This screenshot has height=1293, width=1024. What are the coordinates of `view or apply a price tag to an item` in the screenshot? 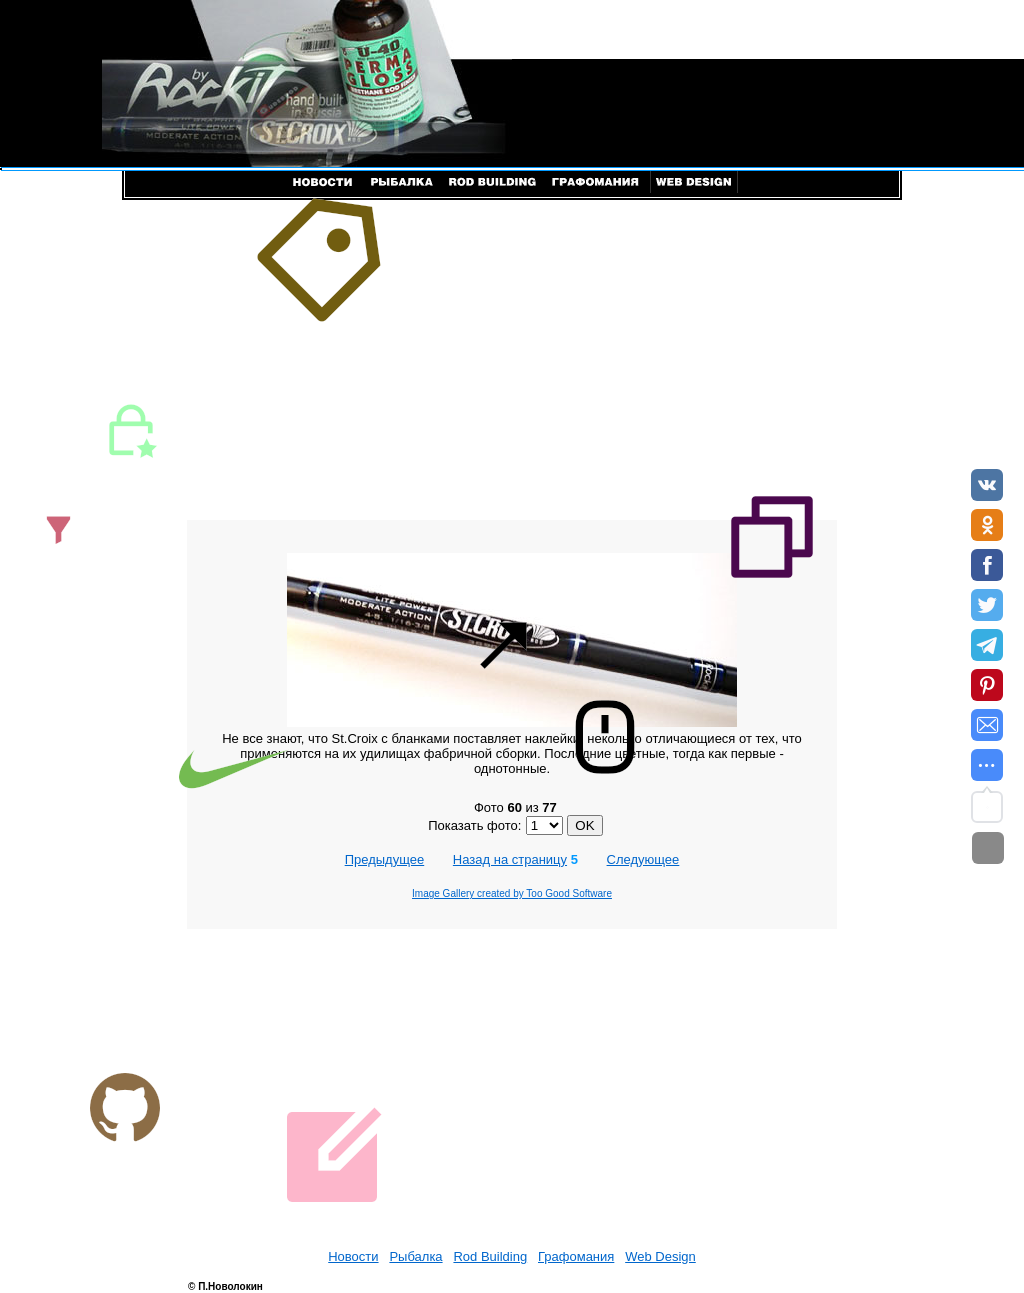 It's located at (320, 257).